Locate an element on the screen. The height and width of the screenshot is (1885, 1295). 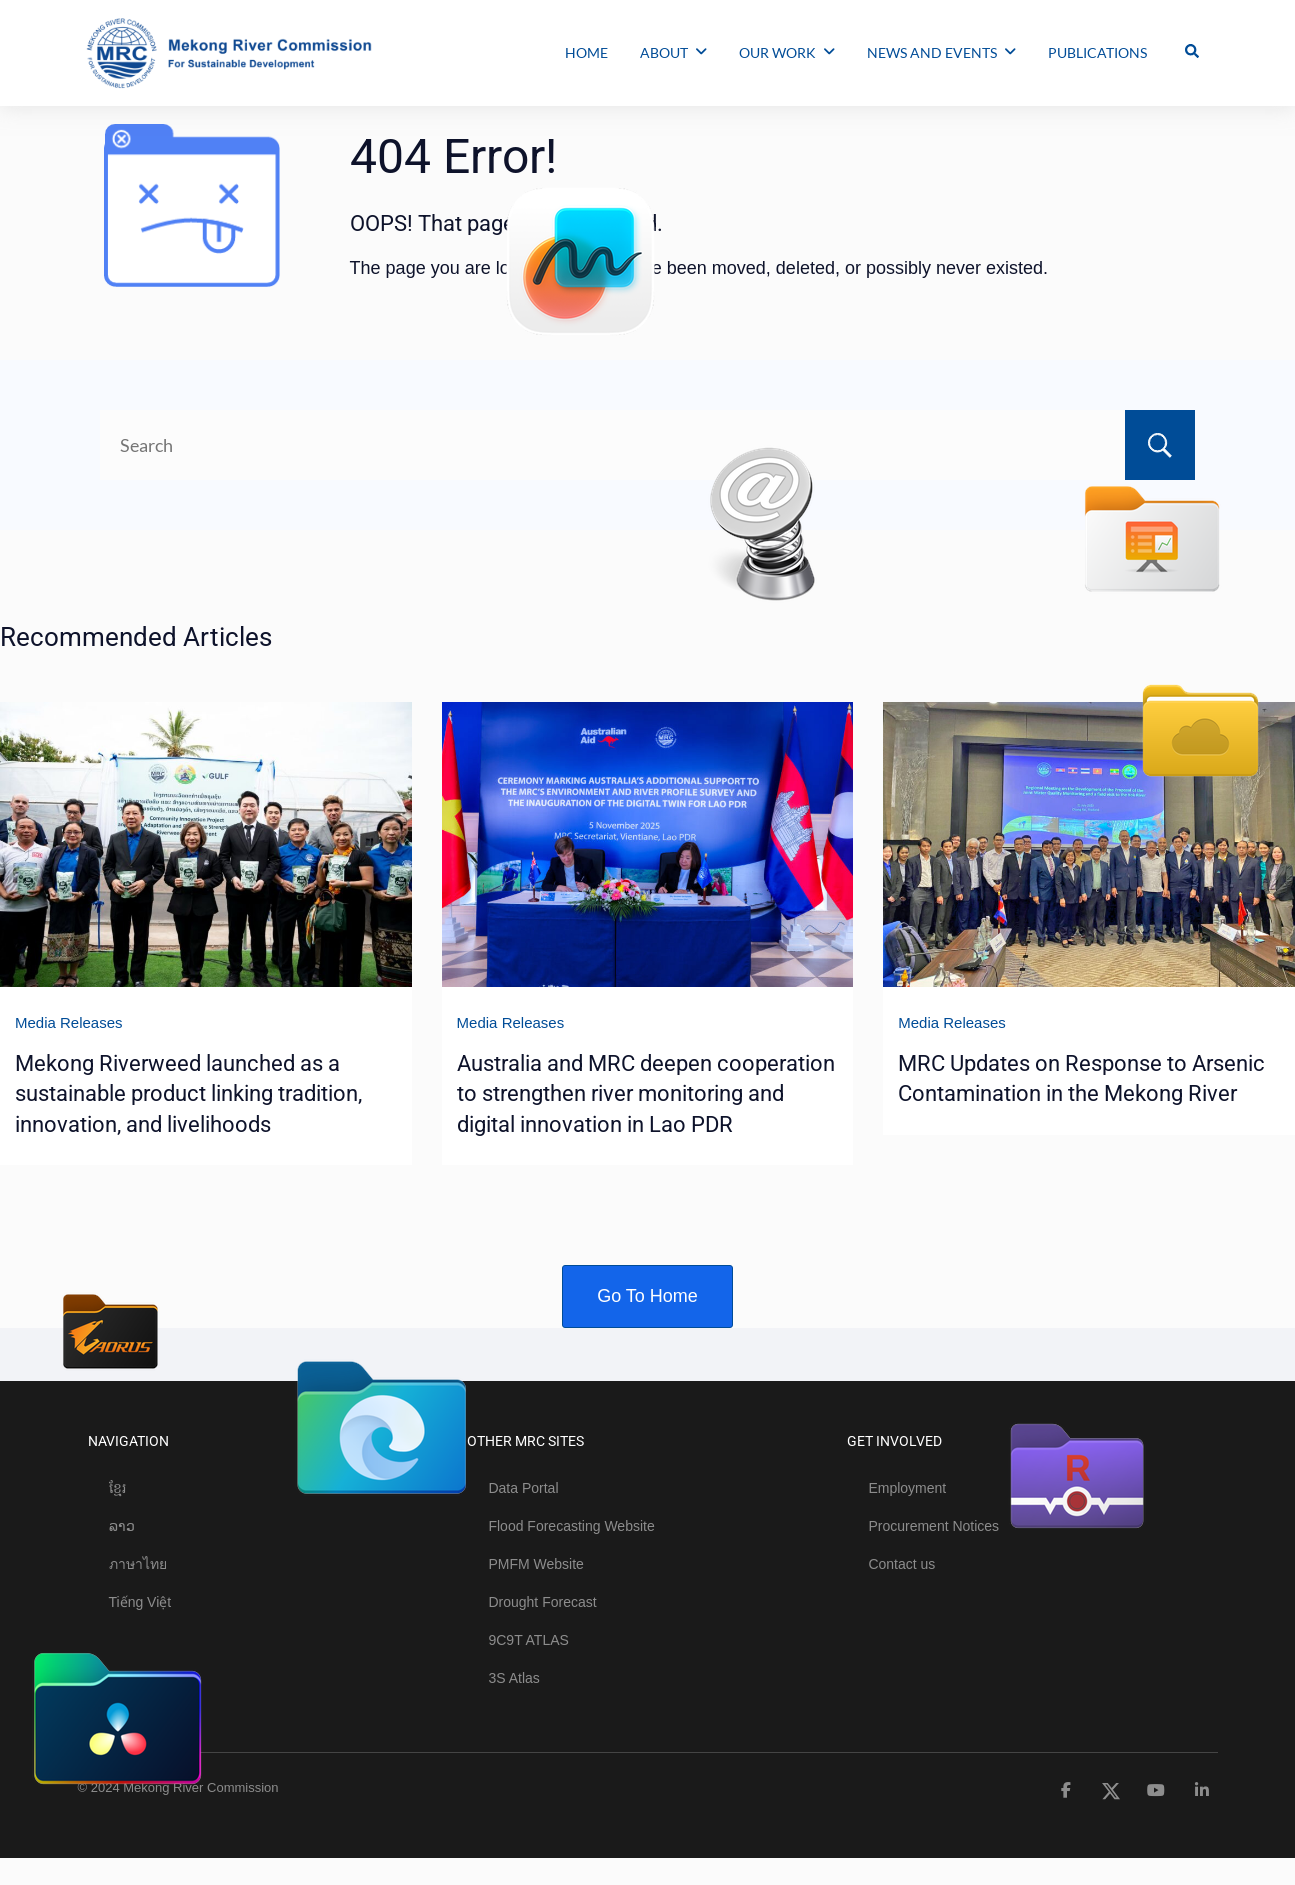
open freeform app for brainstorming and sketching is located at coordinates (580, 261).